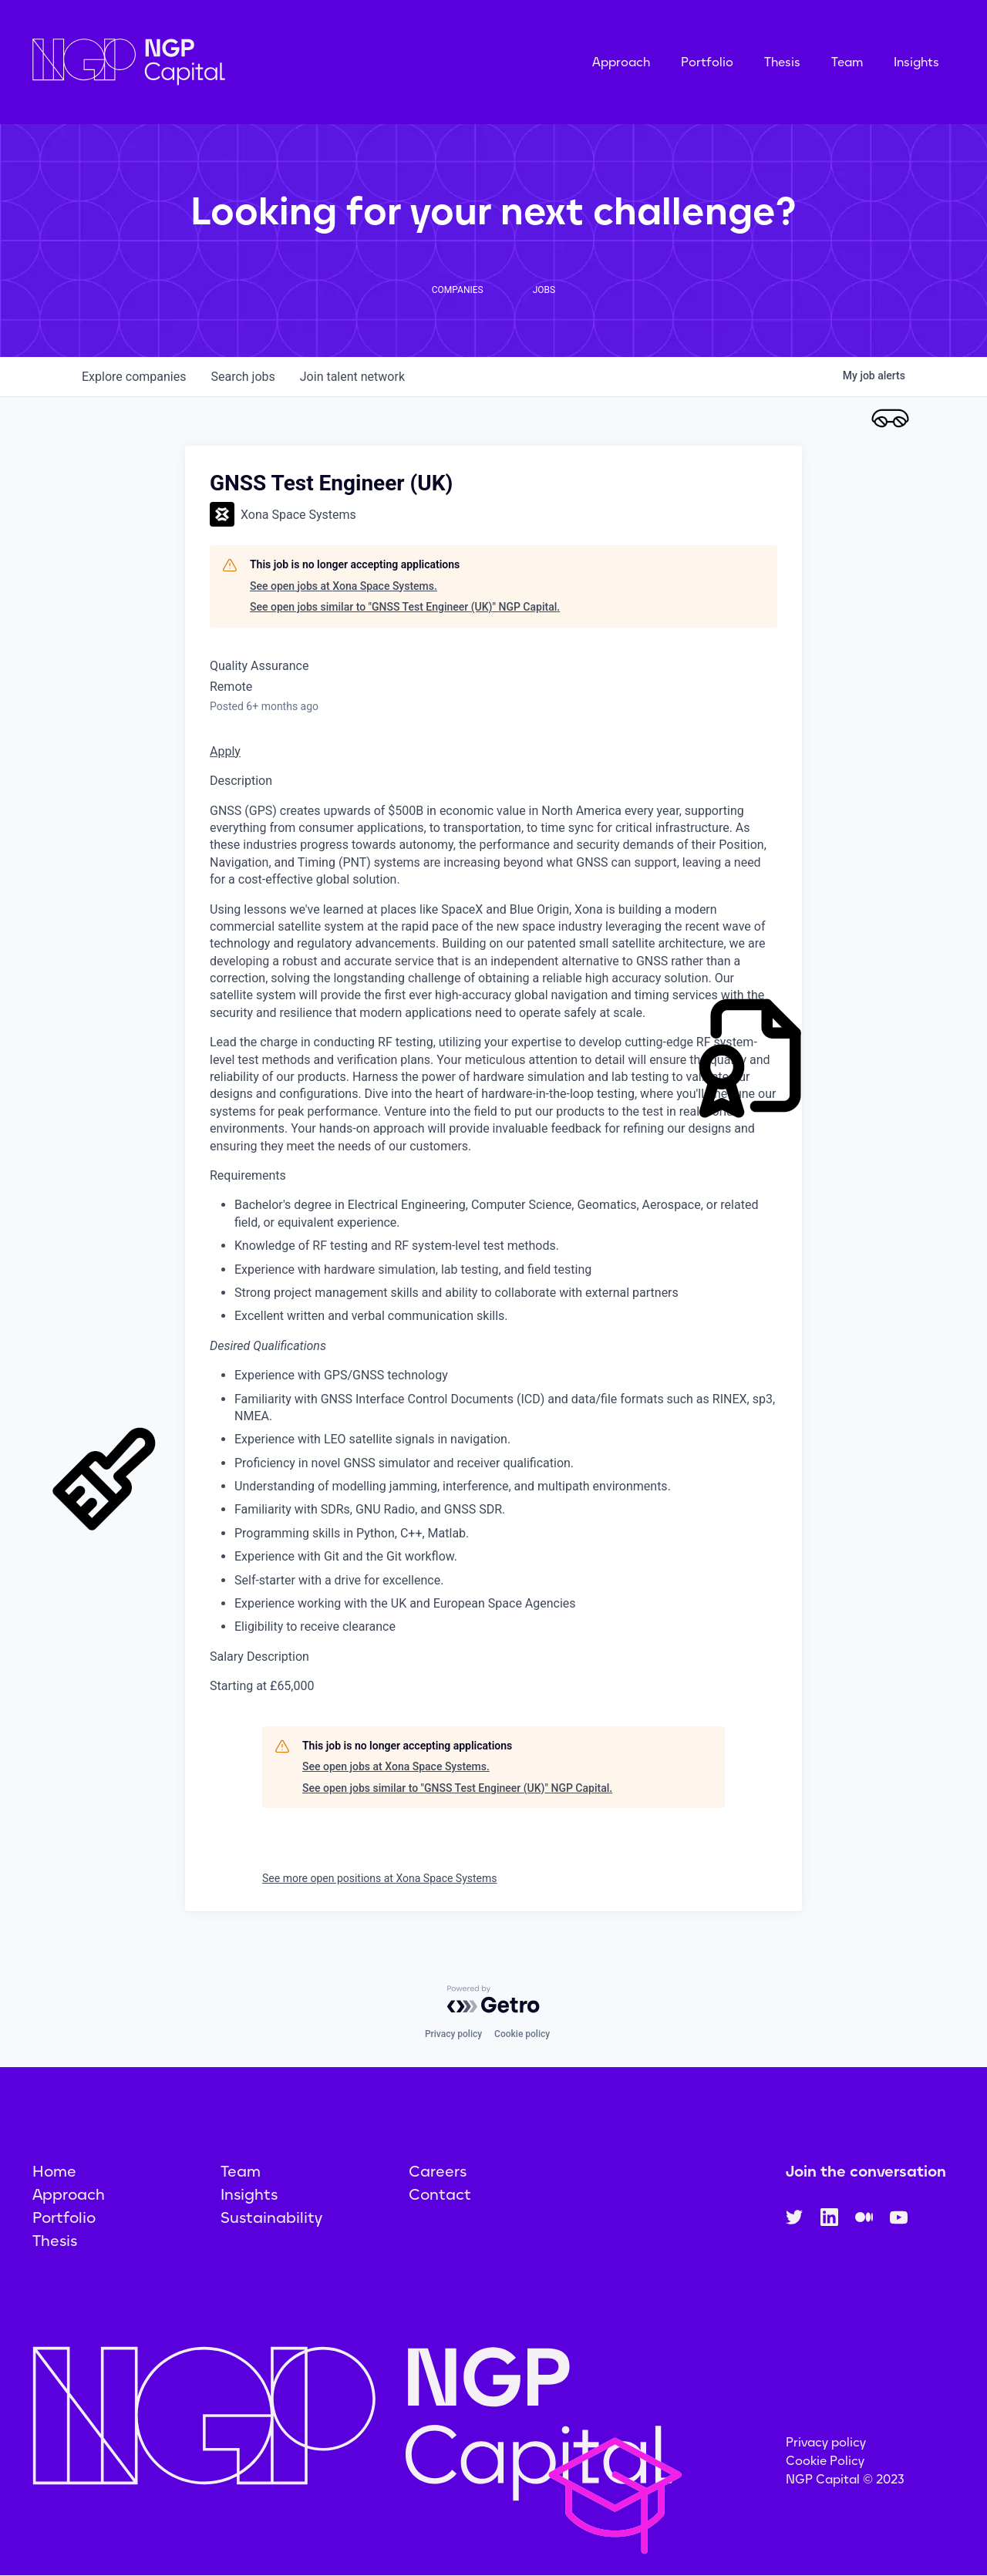 The height and width of the screenshot is (2576, 987). Describe the element at coordinates (890, 418) in the screenshot. I see `access swimming or sports activity settings` at that location.